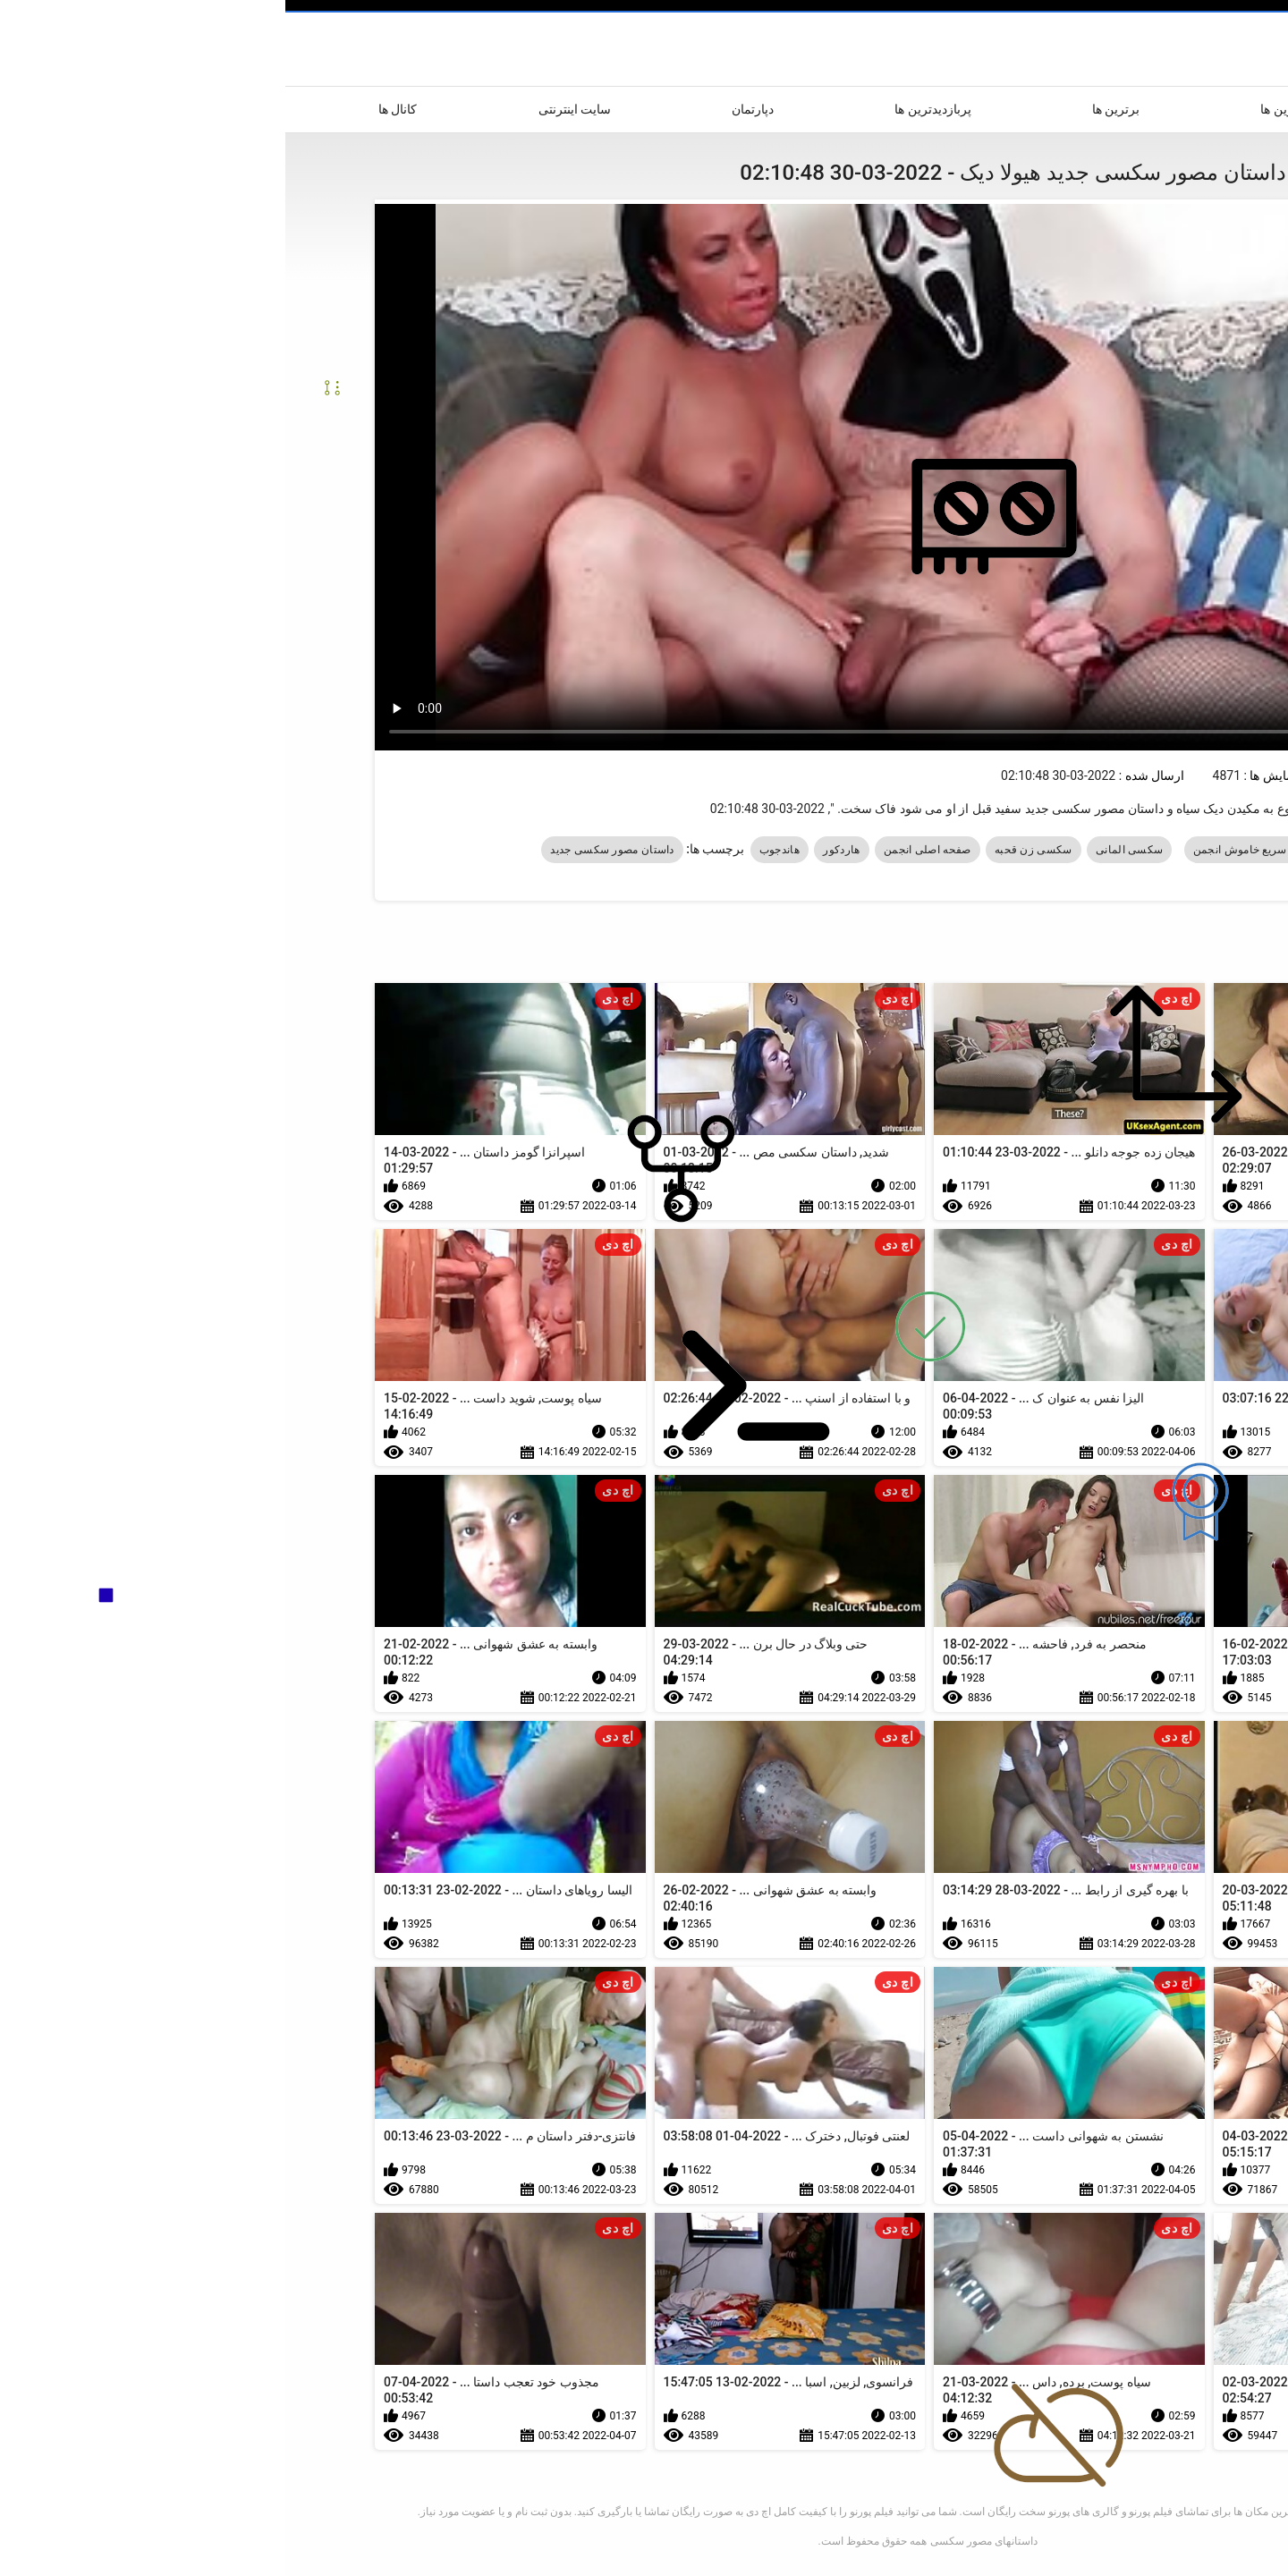  Describe the element at coordinates (1058, 2435) in the screenshot. I see `cloud storage unavailable or disconnected` at that location.